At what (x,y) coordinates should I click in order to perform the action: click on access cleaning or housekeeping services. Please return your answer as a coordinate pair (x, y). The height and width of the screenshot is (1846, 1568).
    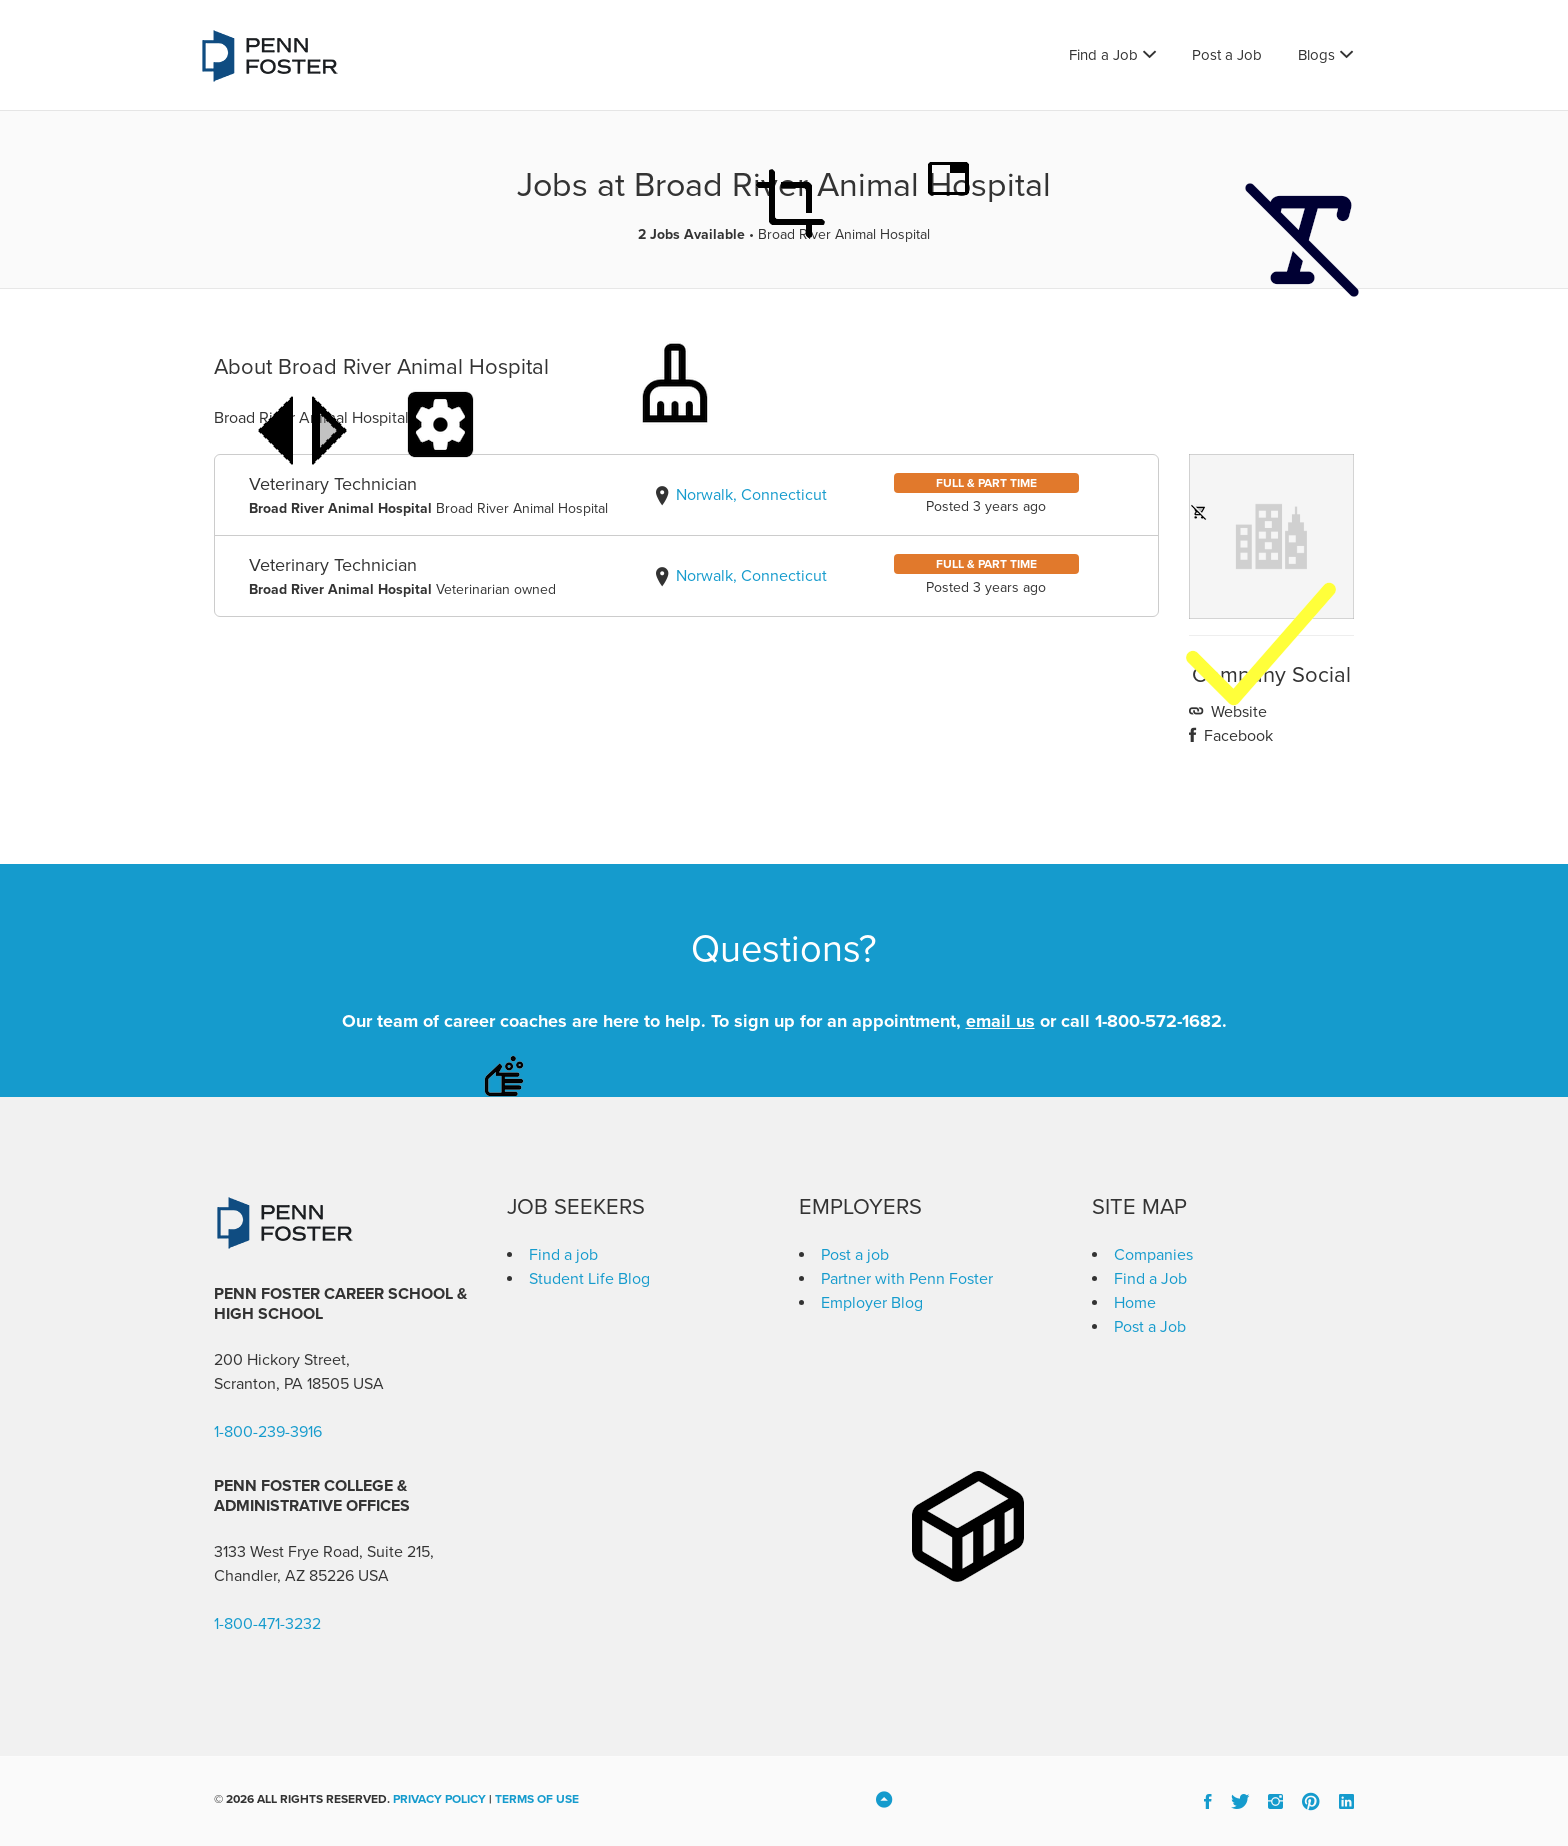
    Looking at the image, I should click on (675, 383).